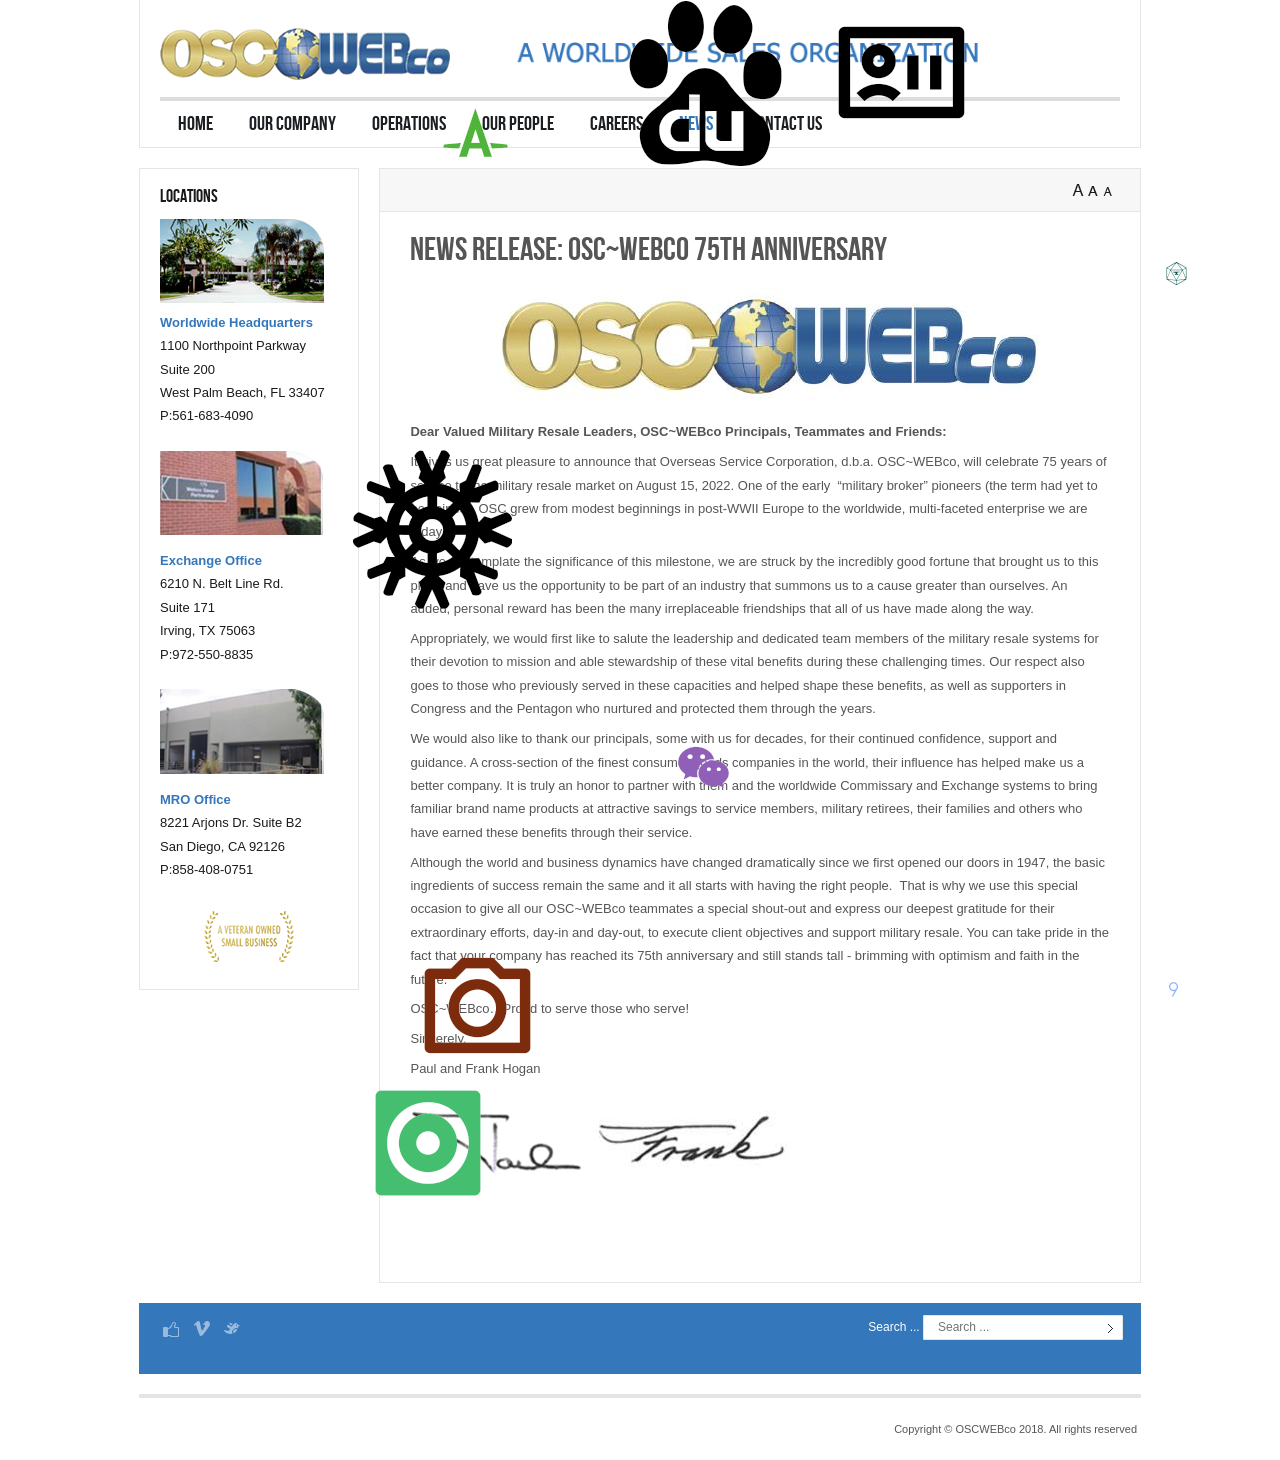  Describe the element at coordinates (901, 72) in the screenshot. I see `pending pass or credential awaiting approval` at that location.